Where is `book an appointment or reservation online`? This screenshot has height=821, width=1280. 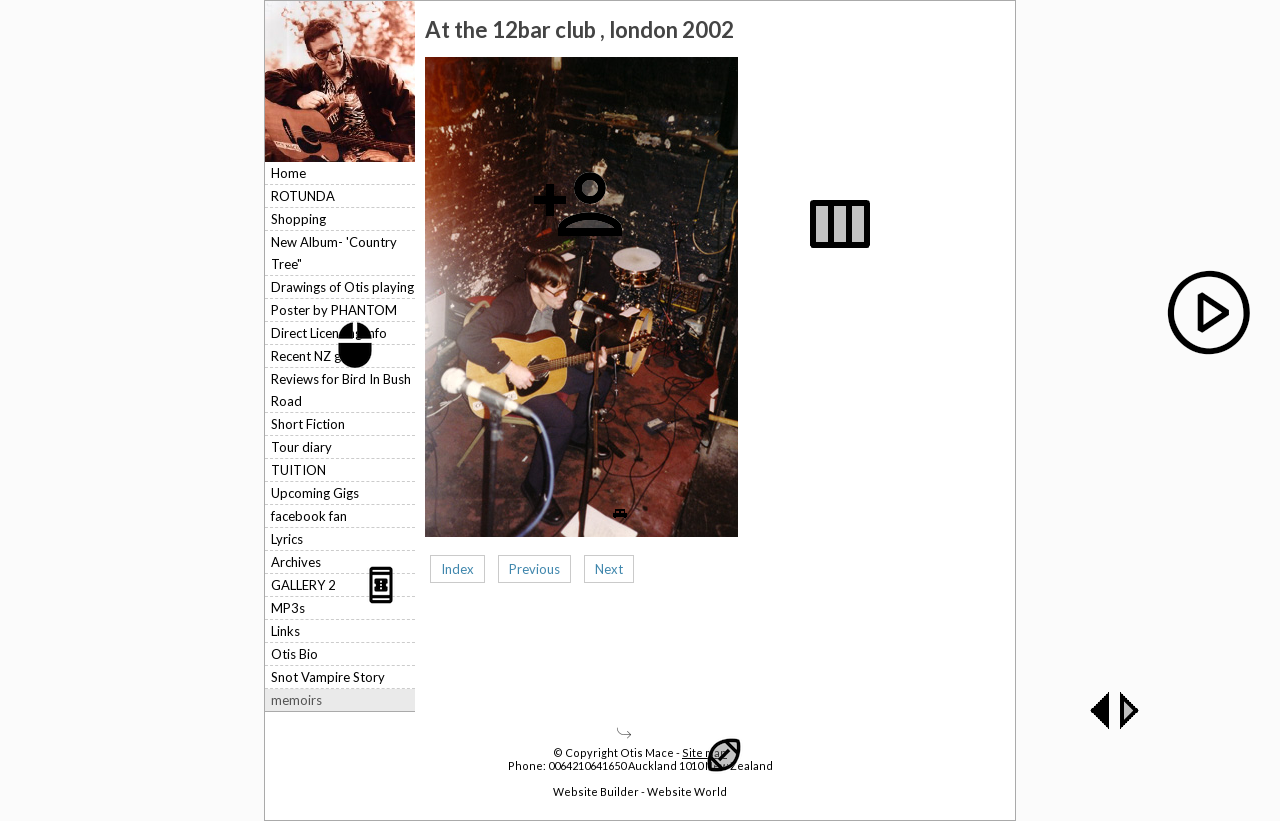
book an appointment or reservation online is located at coordinates (381, 585).